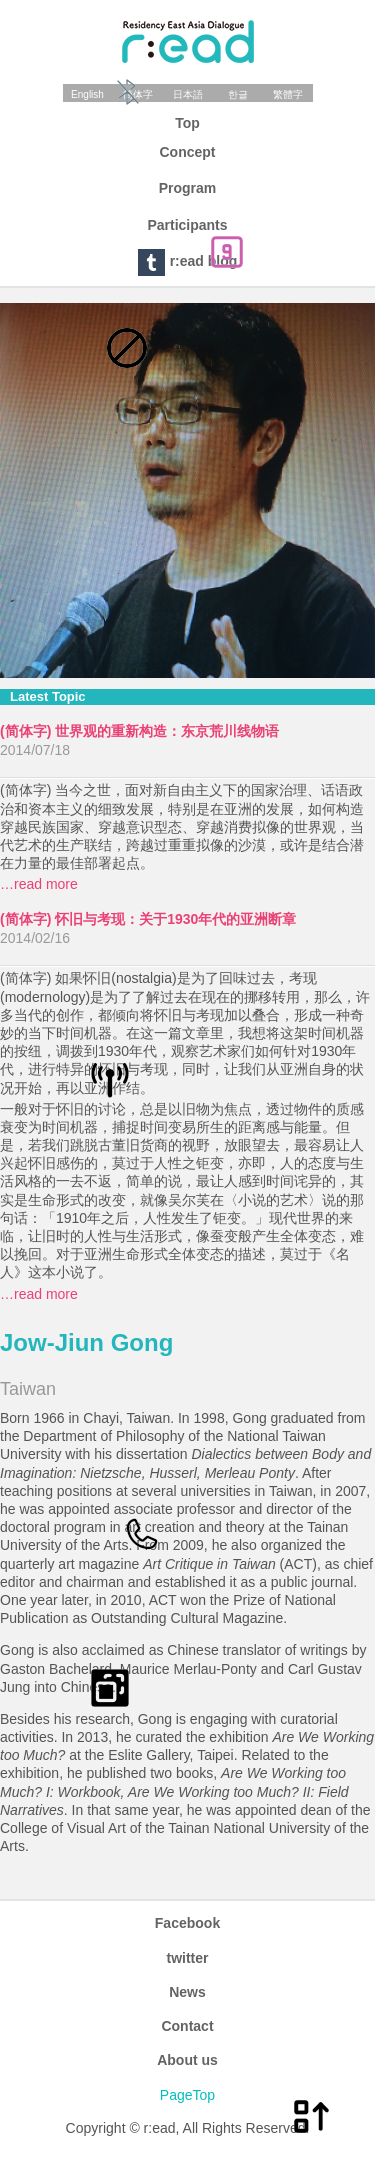 The image size is (375, 2161). What do you see at coordinates (227, 252) in the screenshot?
I see `select or navigate to item number 9` at bounding box center [227, 252].